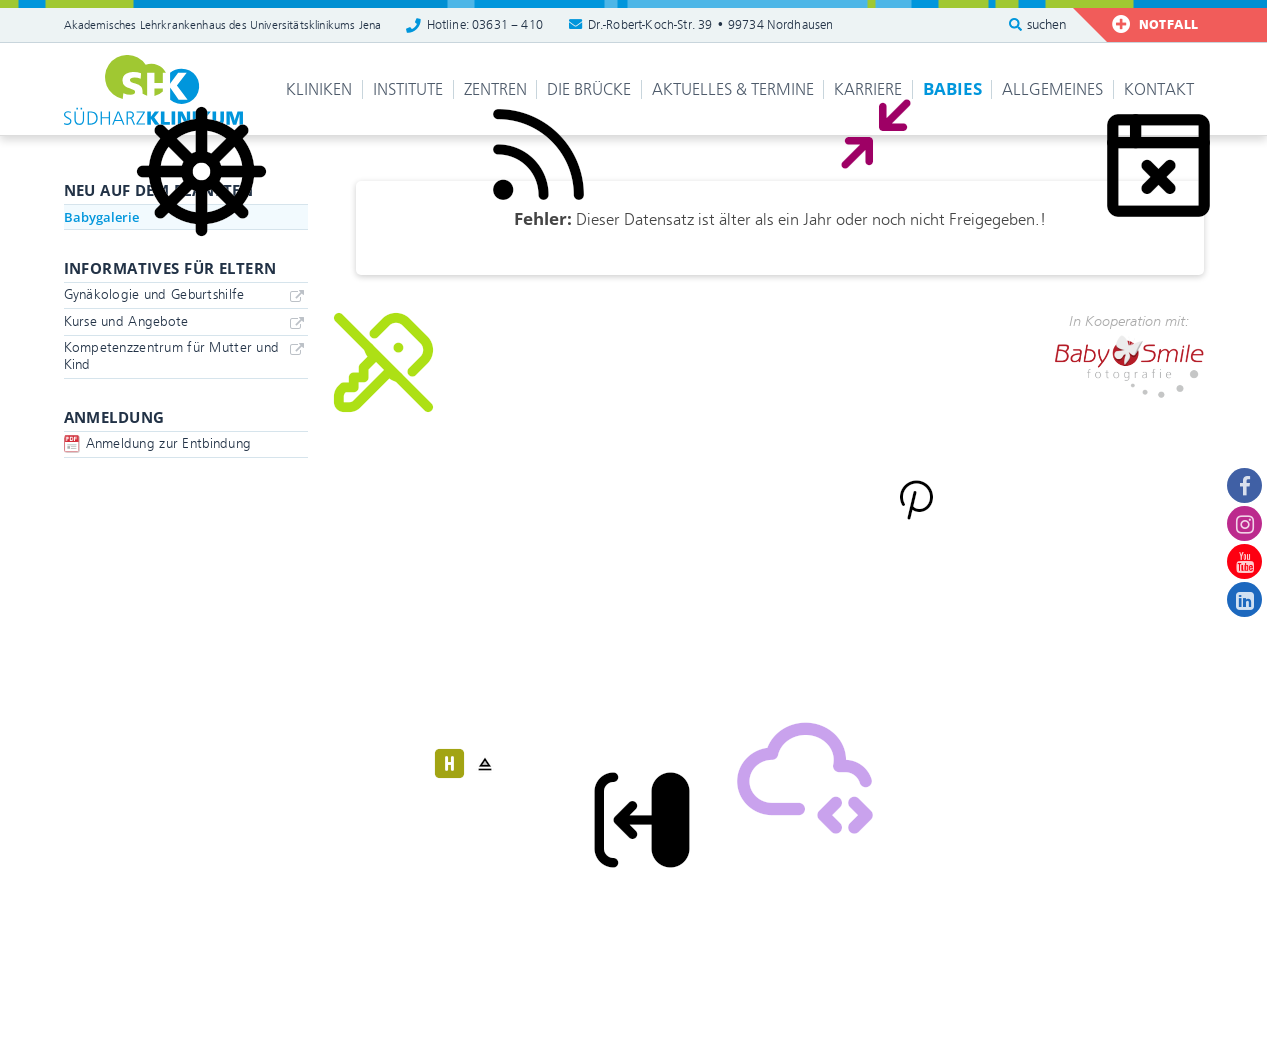  Describe the element at coordinates (915, 500) in the screenshot. I see `open Pinterest app` at that location.